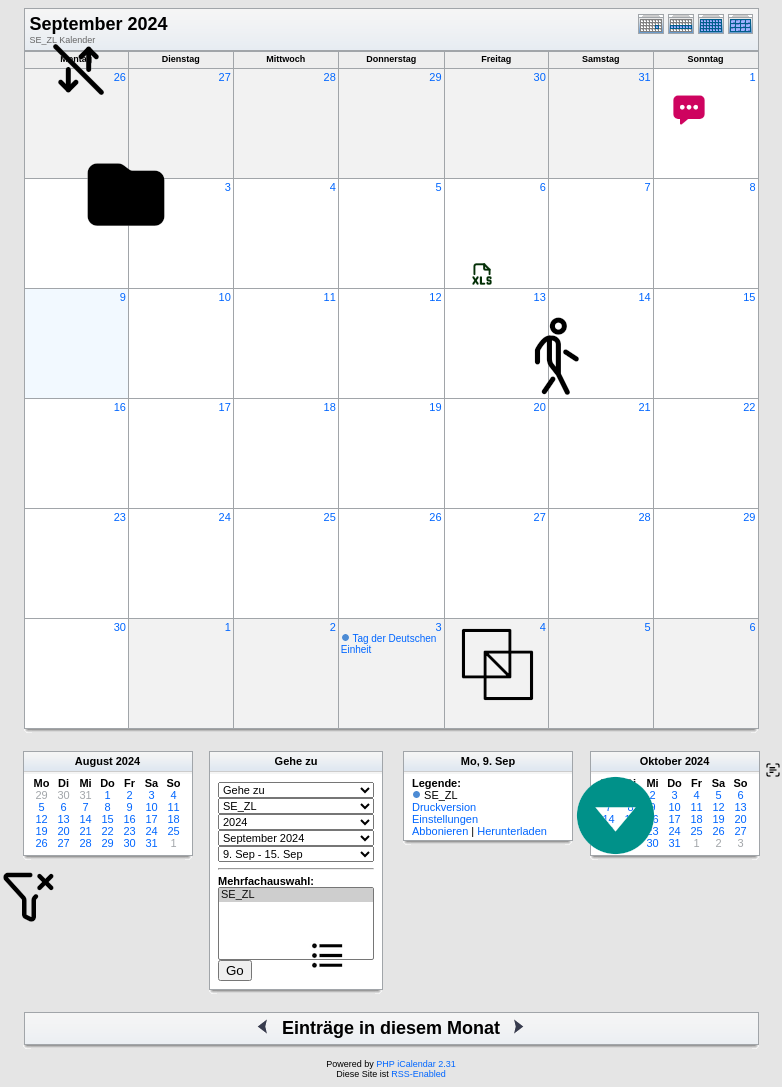 This screenshot has width=782, height=1087. I want to click on clear all active filters, so click(29, 896).